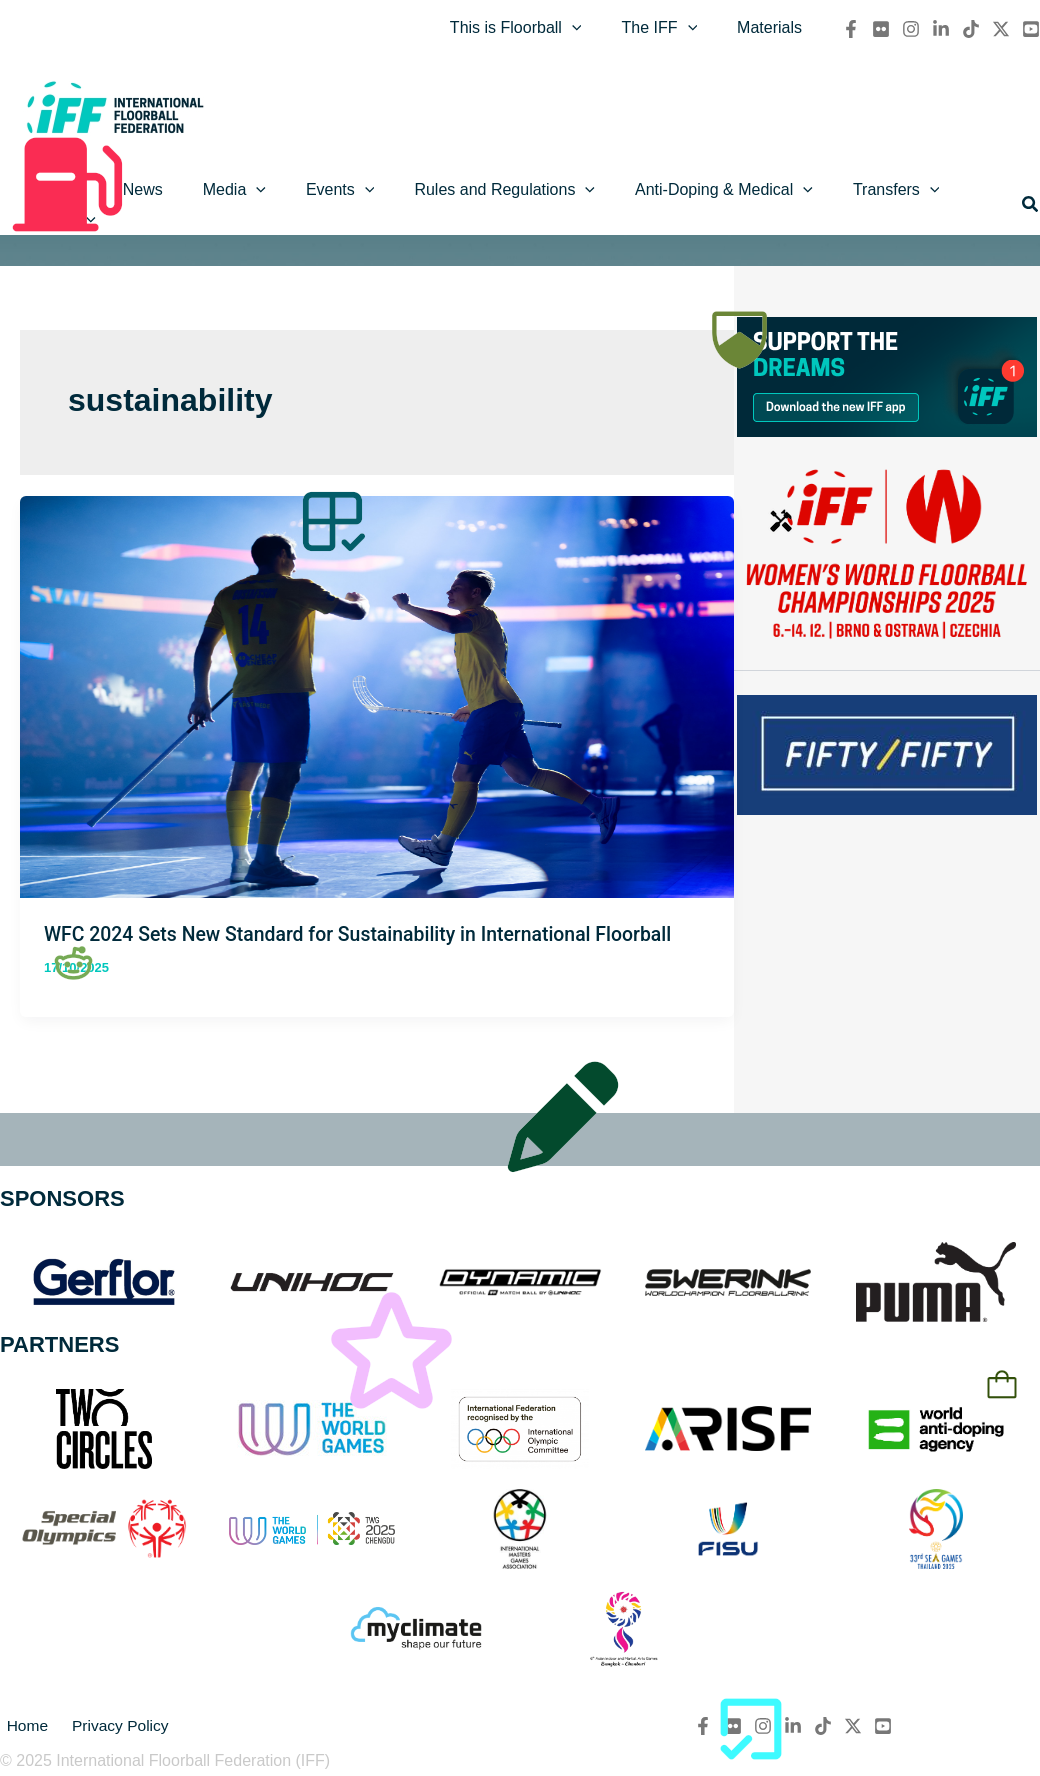 Image resolution: width=1040 pixels, height=1776 pixels. What do you see at coordinates (1002, 1386) in the screenshot?
I see `view your shopping bag` at bounding box center [1002, 1386].